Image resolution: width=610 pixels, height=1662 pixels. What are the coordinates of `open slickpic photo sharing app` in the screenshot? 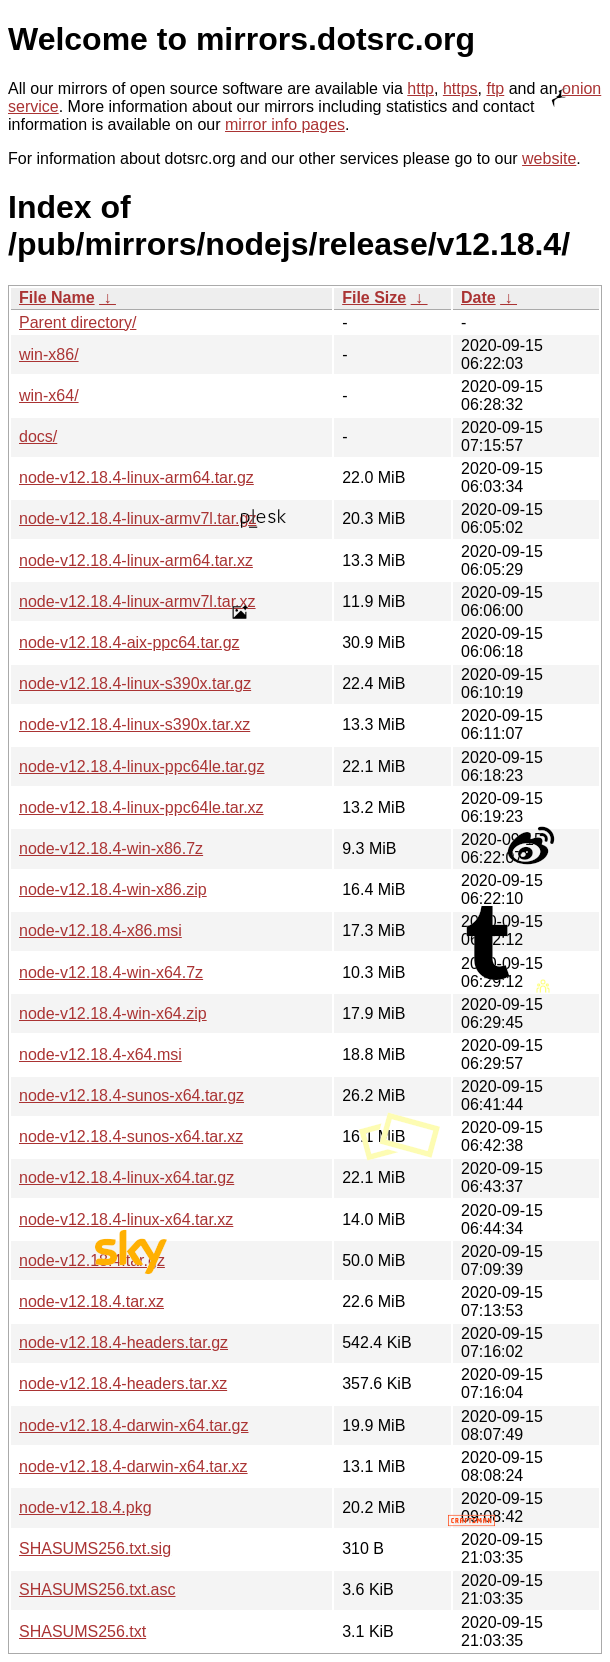 It's located at (399, 1136).